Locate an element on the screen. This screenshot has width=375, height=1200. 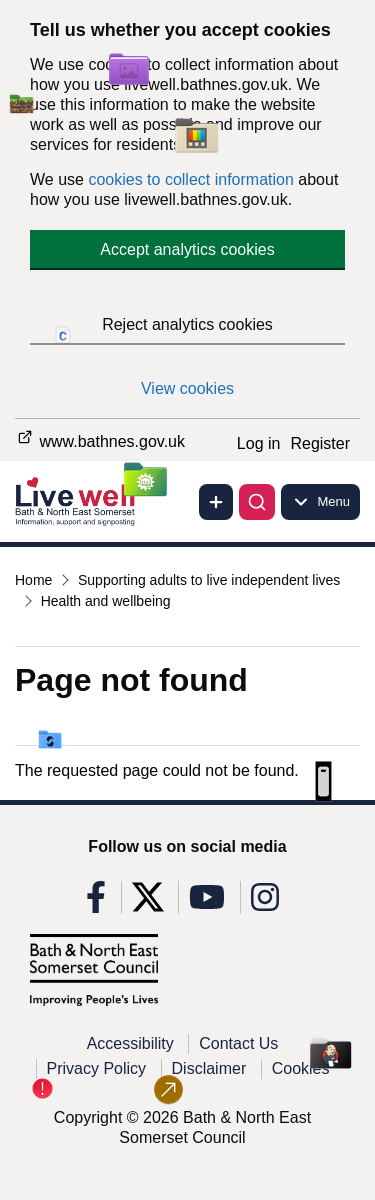
open PowerToys settings folder is located at coordinates (196, 136).